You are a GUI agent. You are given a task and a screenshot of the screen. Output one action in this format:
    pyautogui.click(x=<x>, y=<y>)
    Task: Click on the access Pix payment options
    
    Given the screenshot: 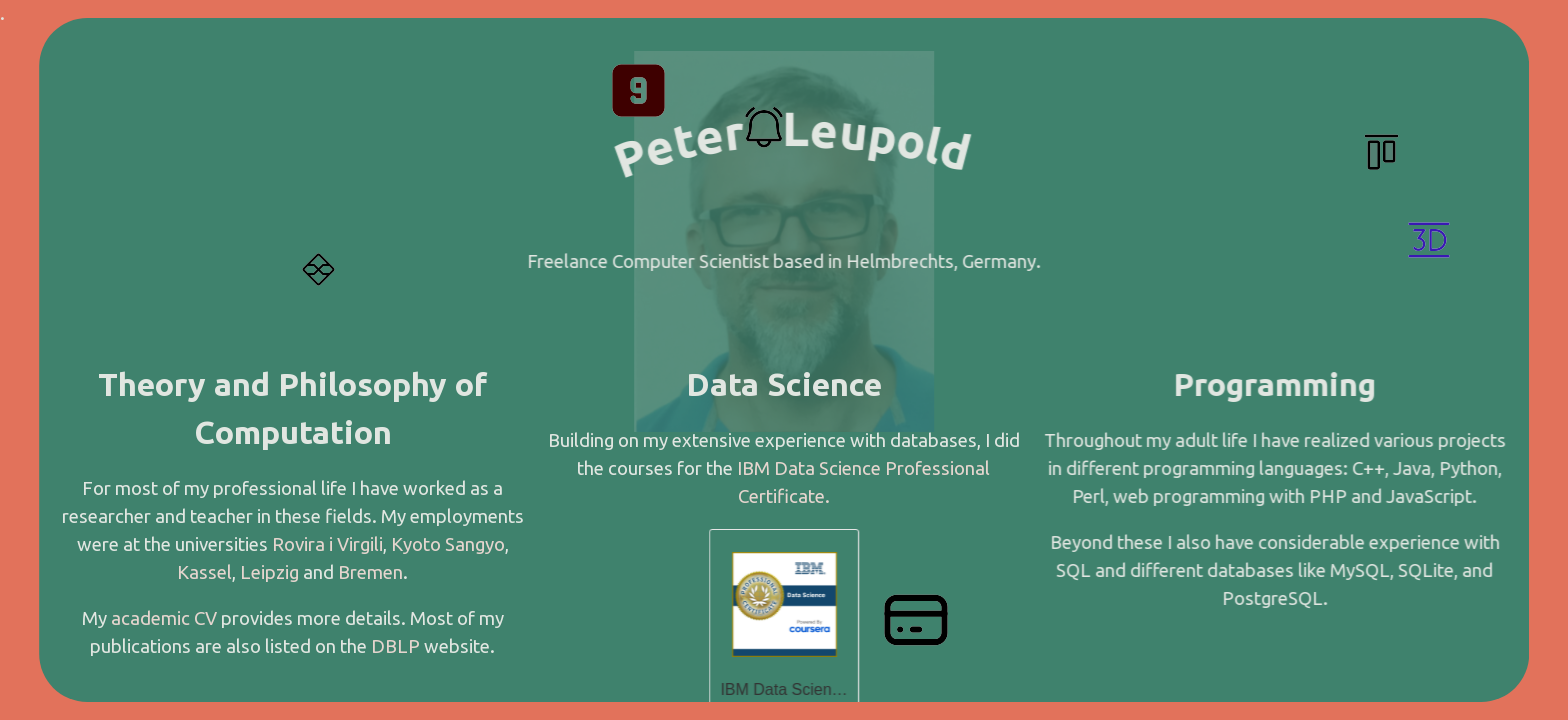 What is the action you would take?
    pyautogui.click(x=318, y=269)
    